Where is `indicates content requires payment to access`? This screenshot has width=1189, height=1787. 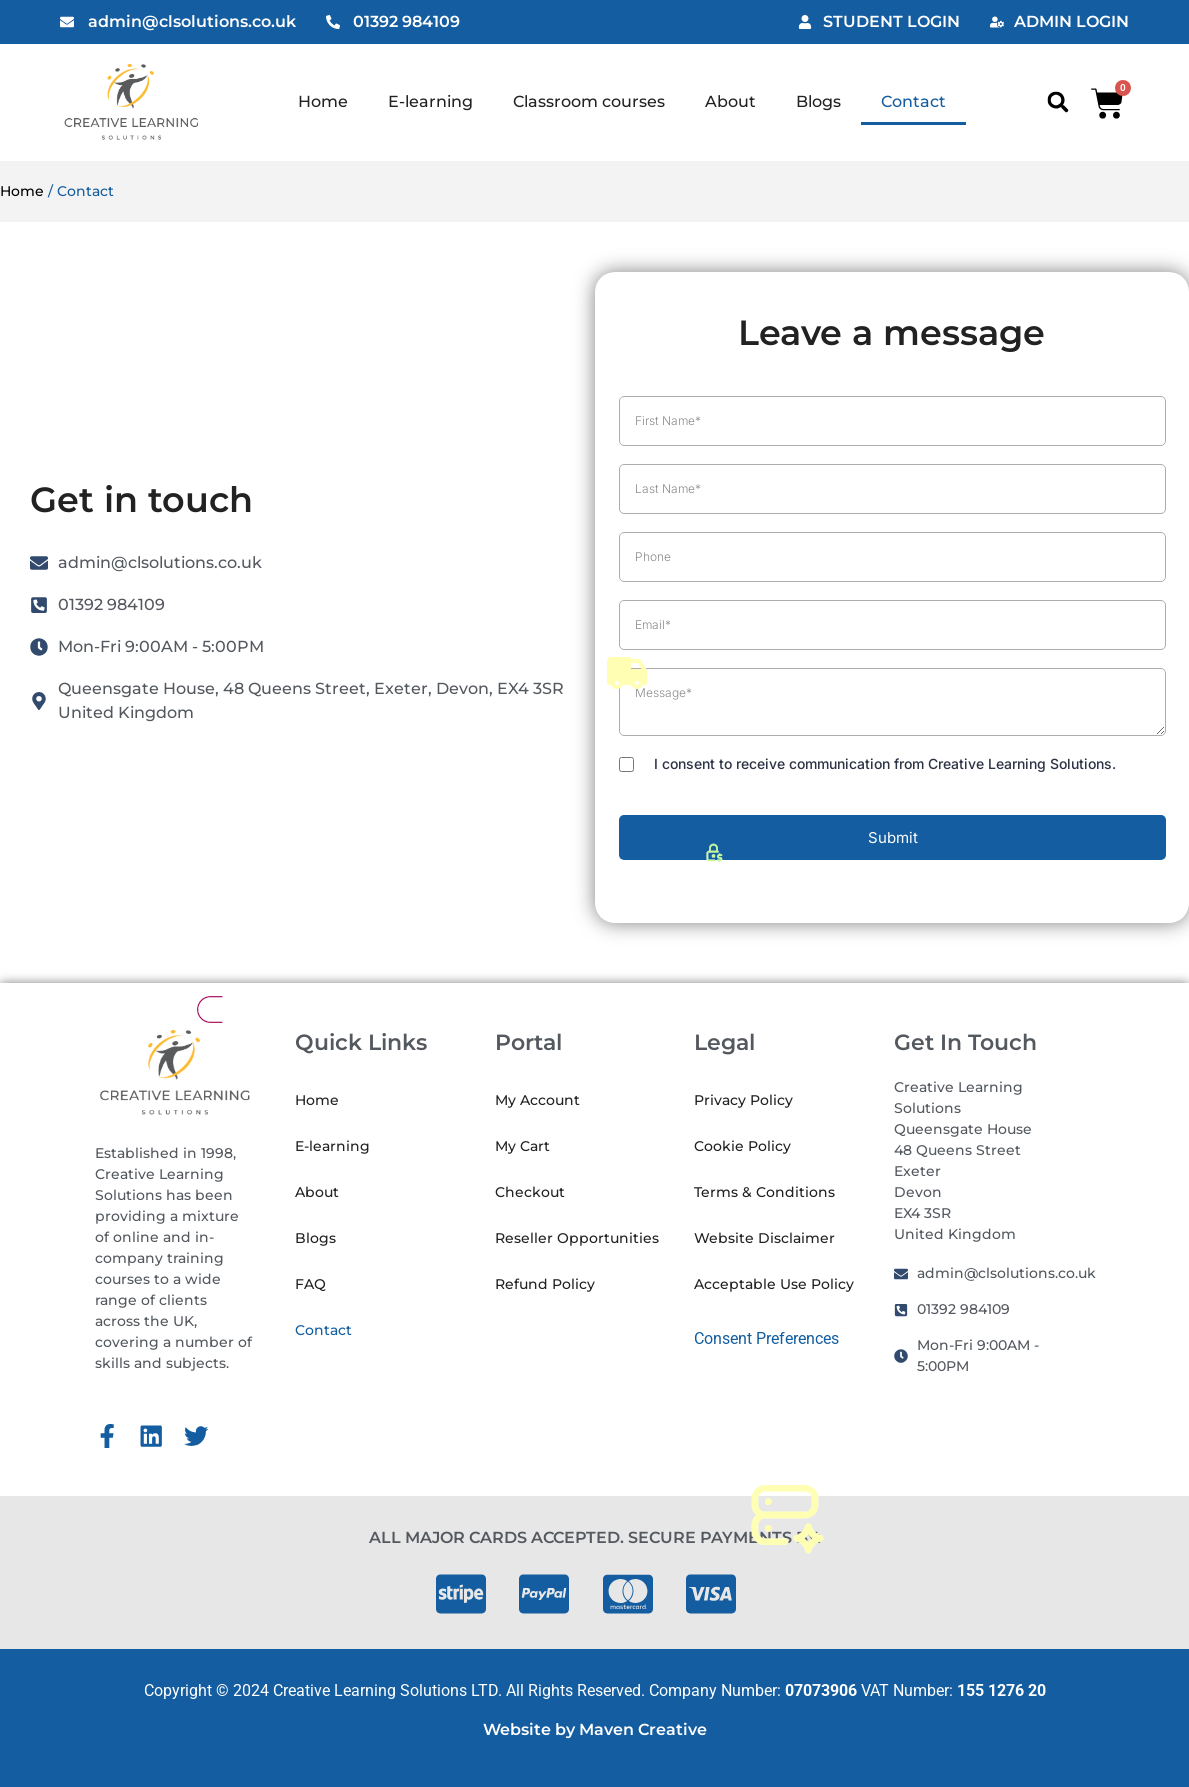
indicates content requires payment to access is located at coordinates (713, 852).